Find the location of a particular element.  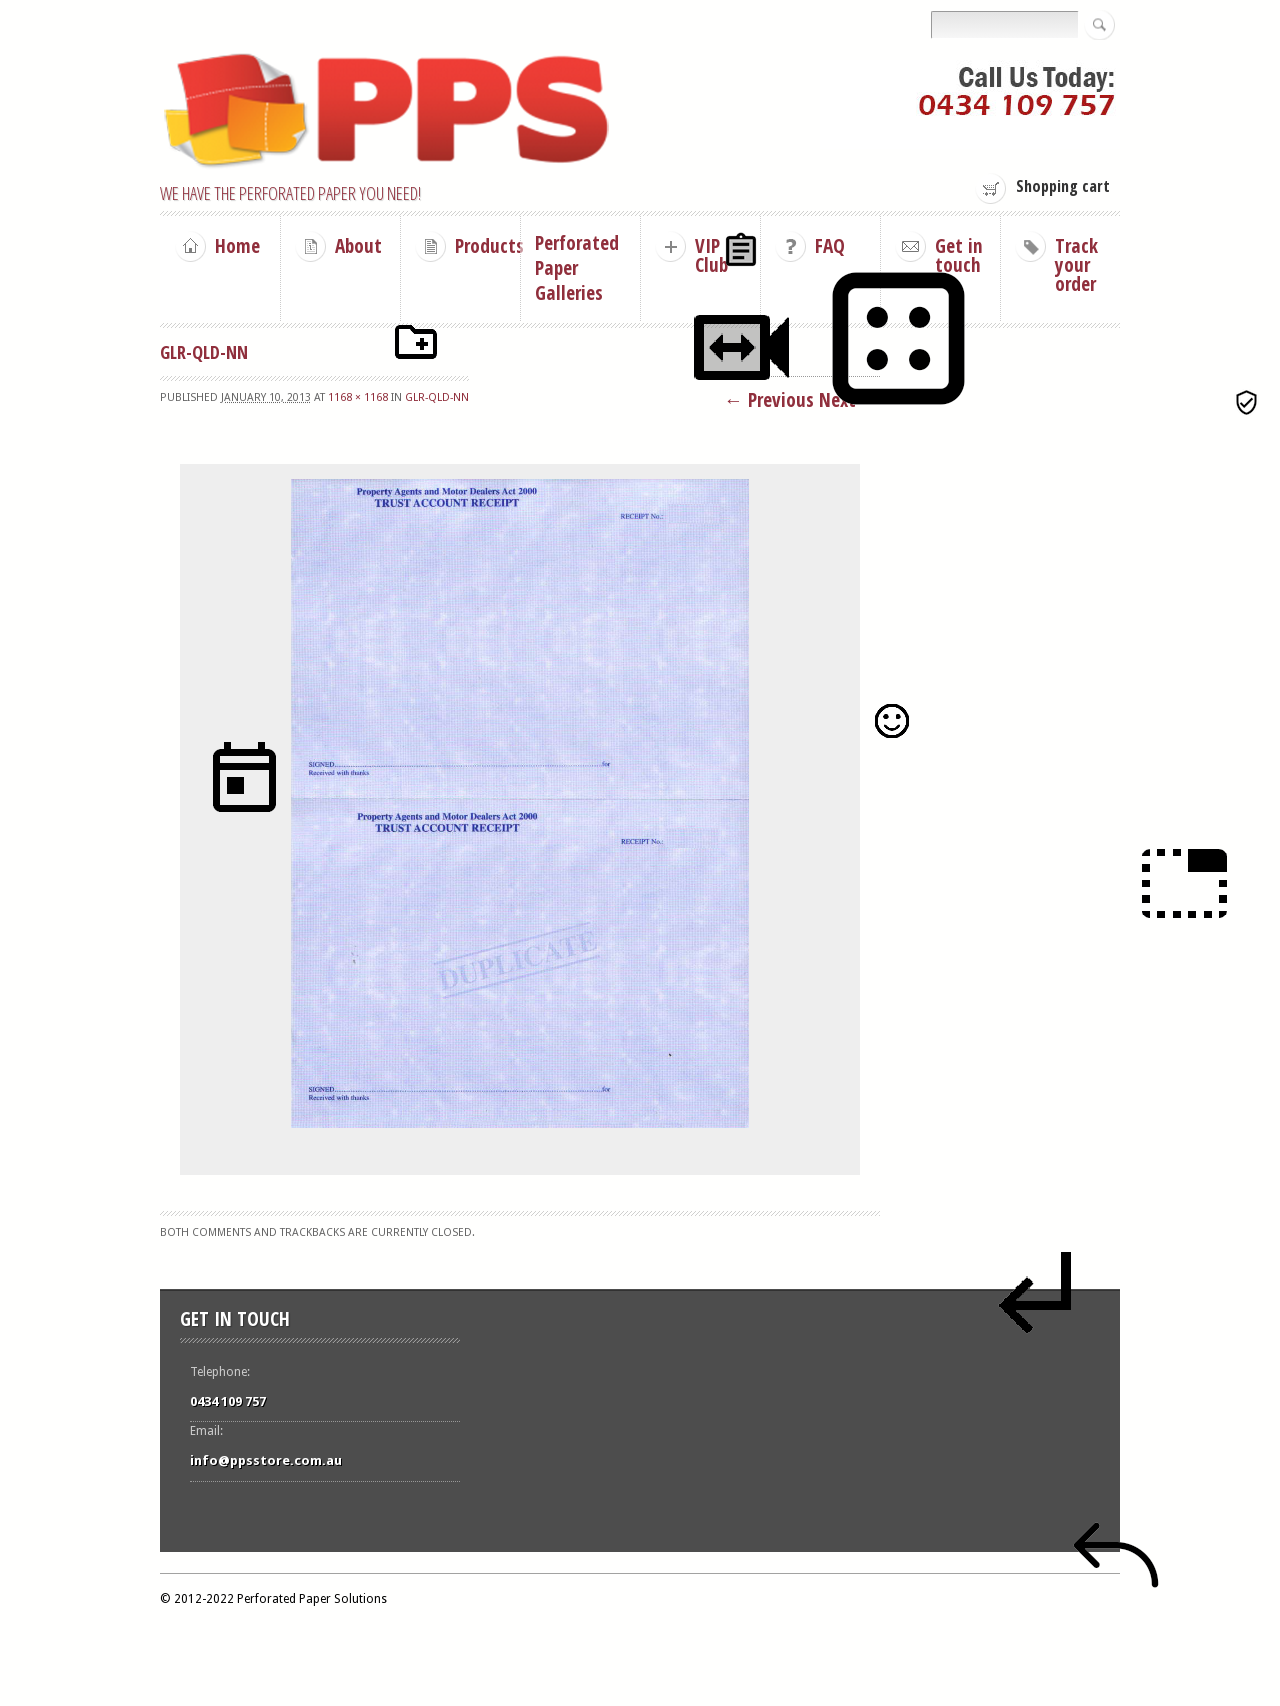

switch between front and rear camera during video recording is located at coordinates (741, 347).